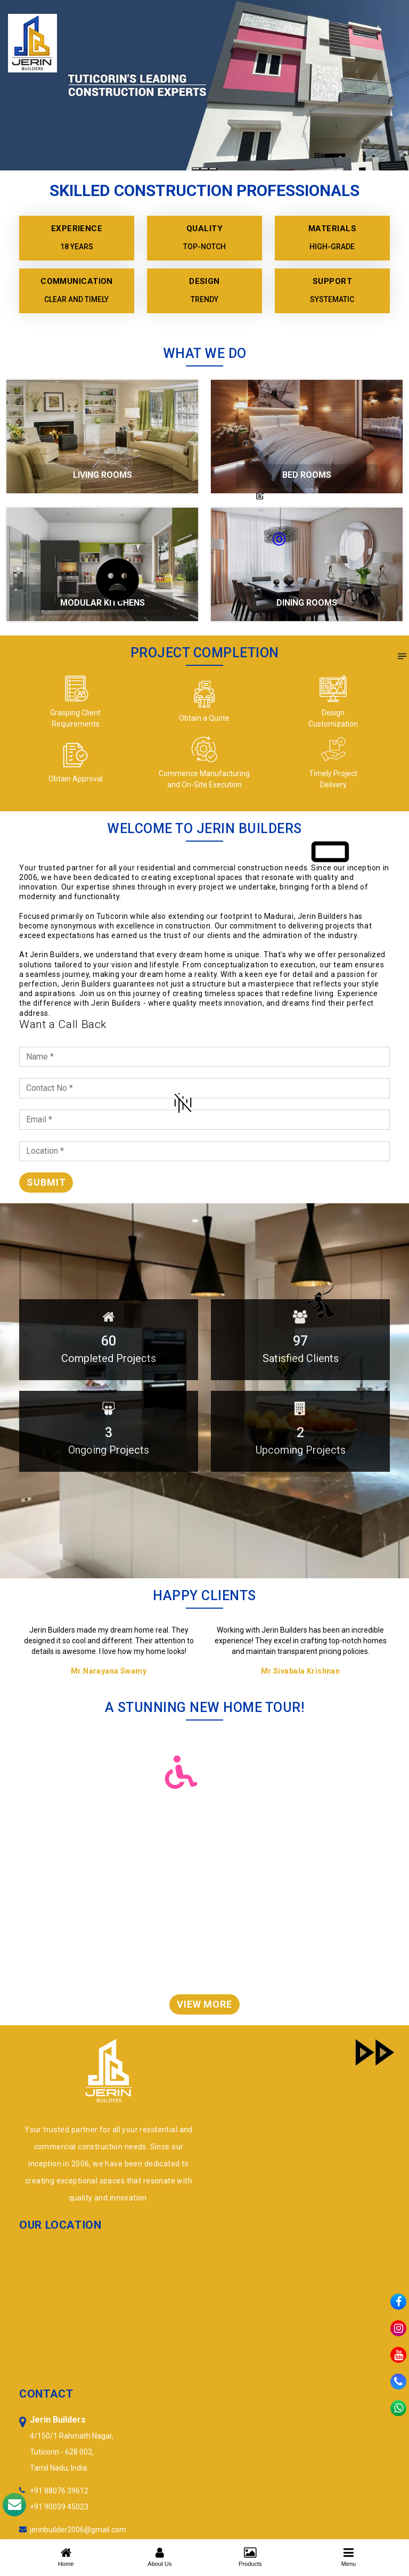 This screenshot has height=2576, width=409. Describe the element at coordinates (181, 1773) in the screenshot. I see `indicates wheelchair accessible facilities` at that location.